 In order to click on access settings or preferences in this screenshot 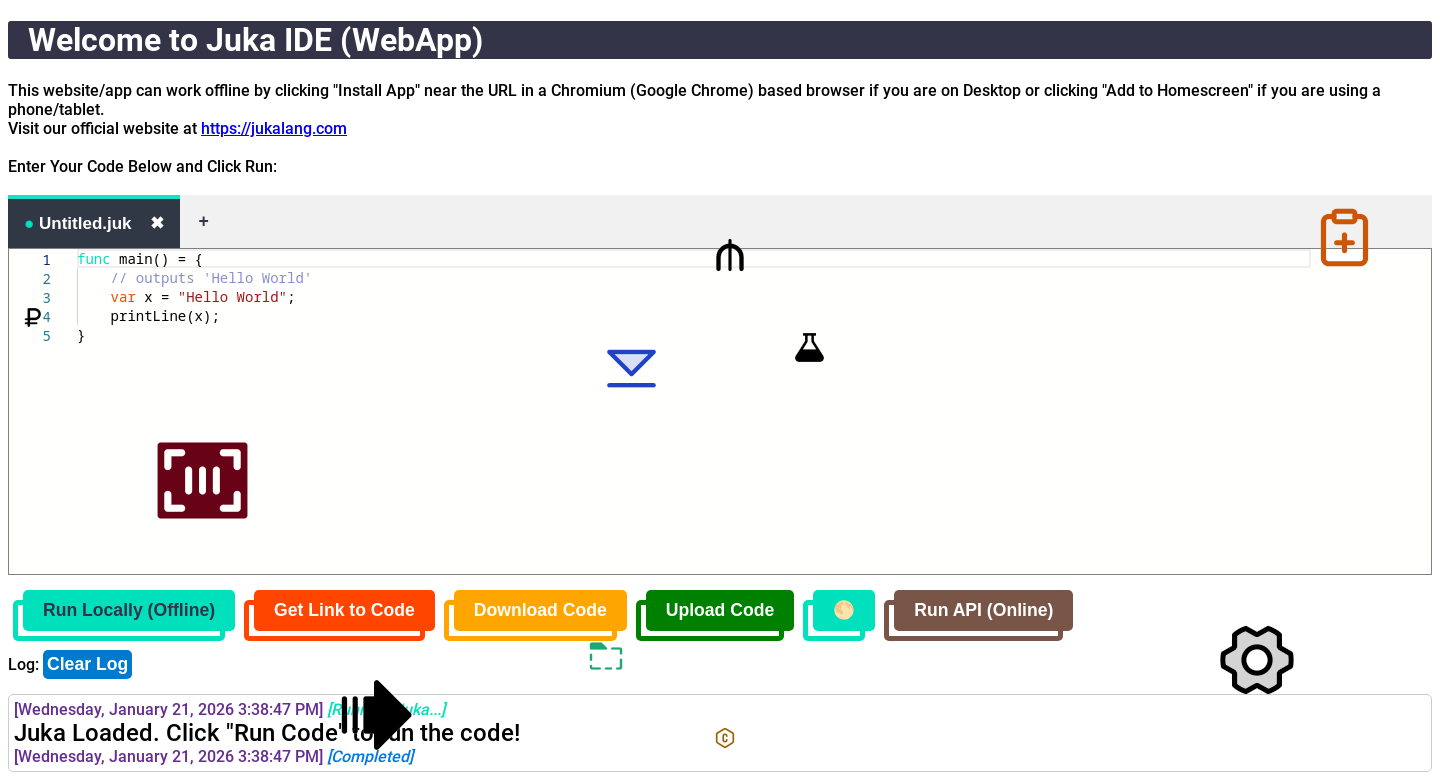, I will do `click(1257, 660)`.